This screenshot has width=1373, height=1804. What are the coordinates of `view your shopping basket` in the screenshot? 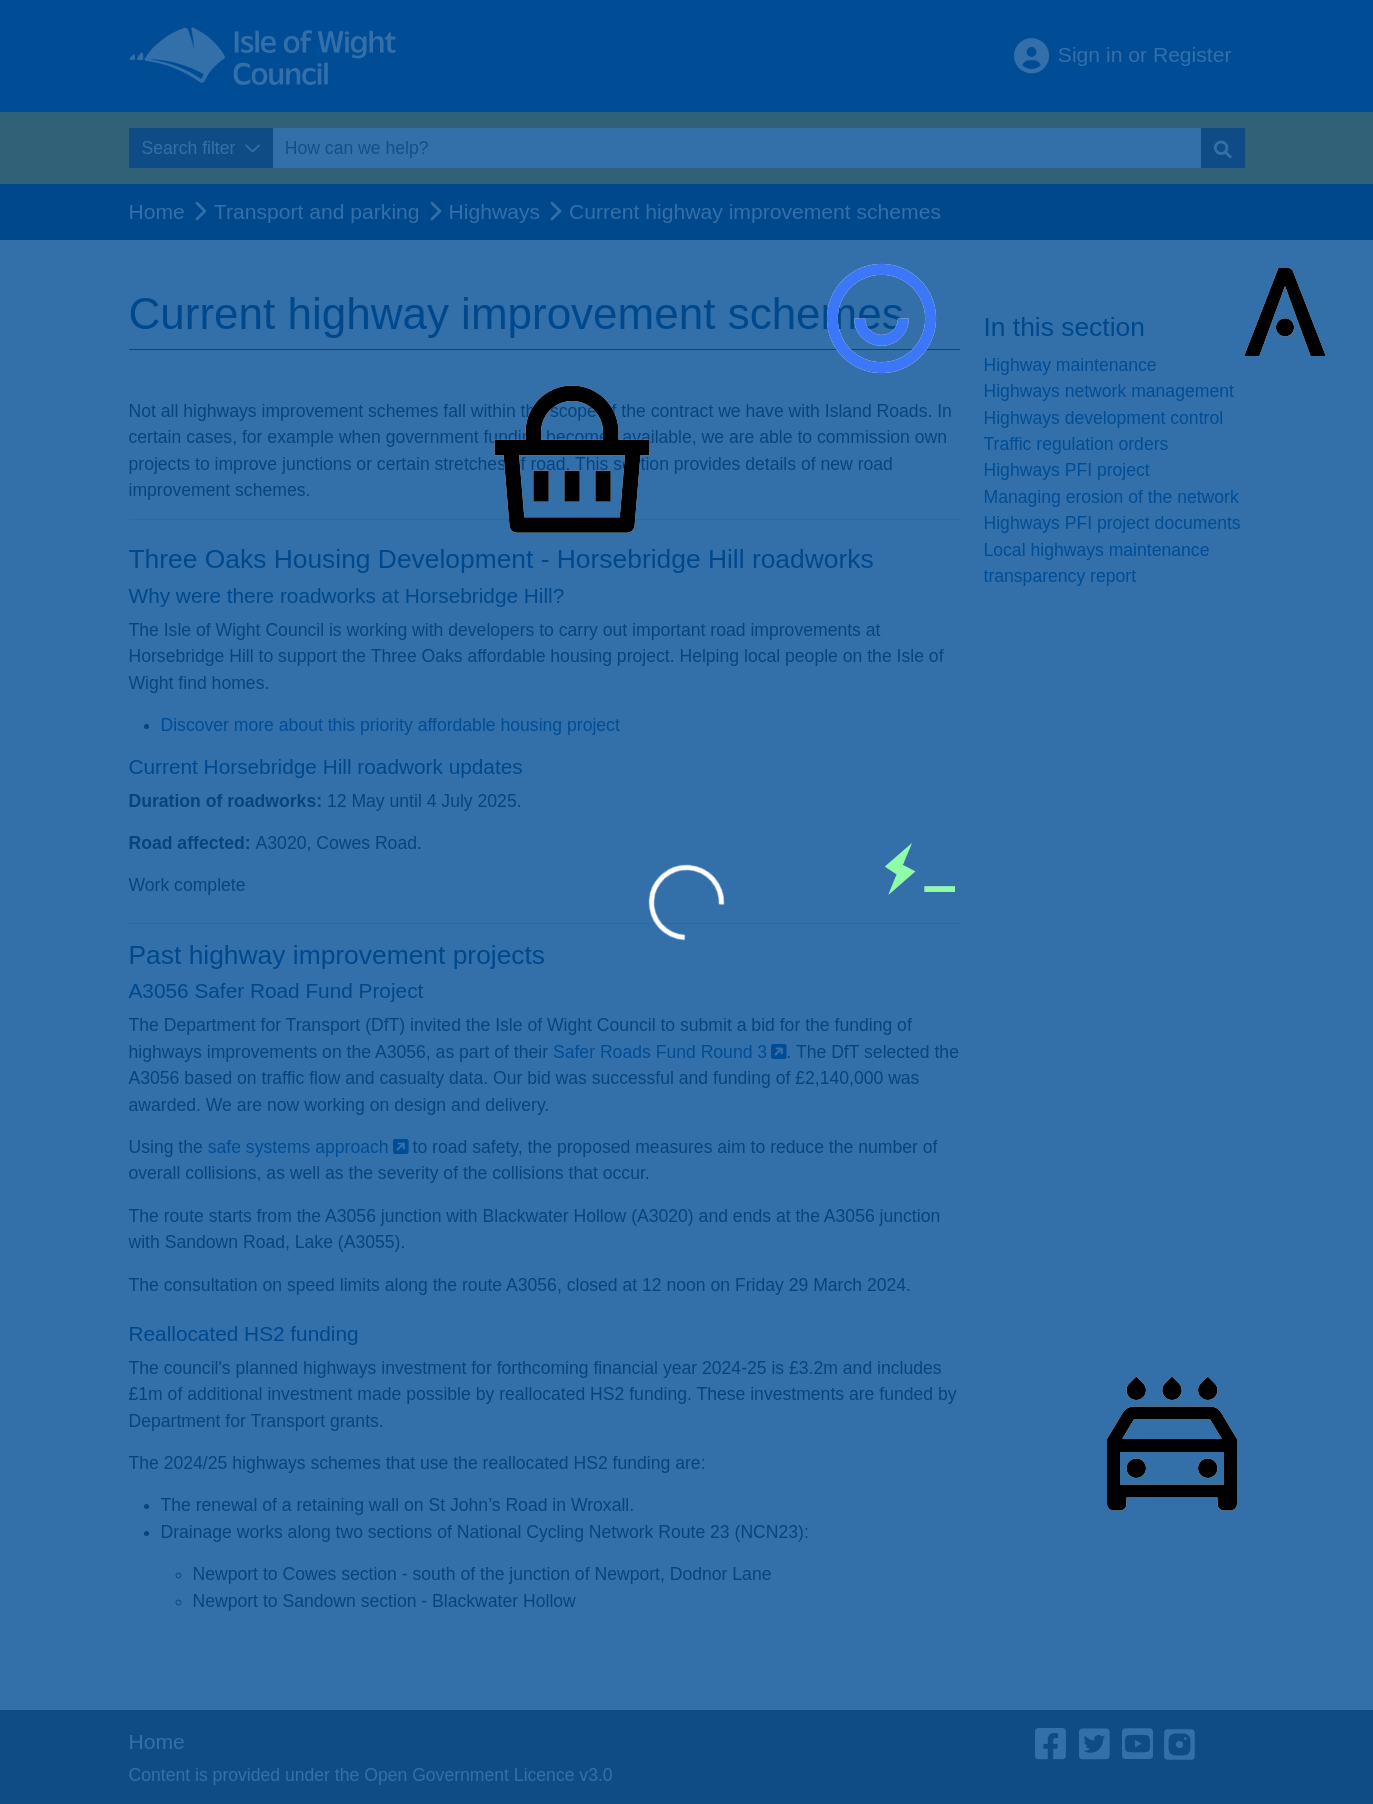 It's located at (572, 463).